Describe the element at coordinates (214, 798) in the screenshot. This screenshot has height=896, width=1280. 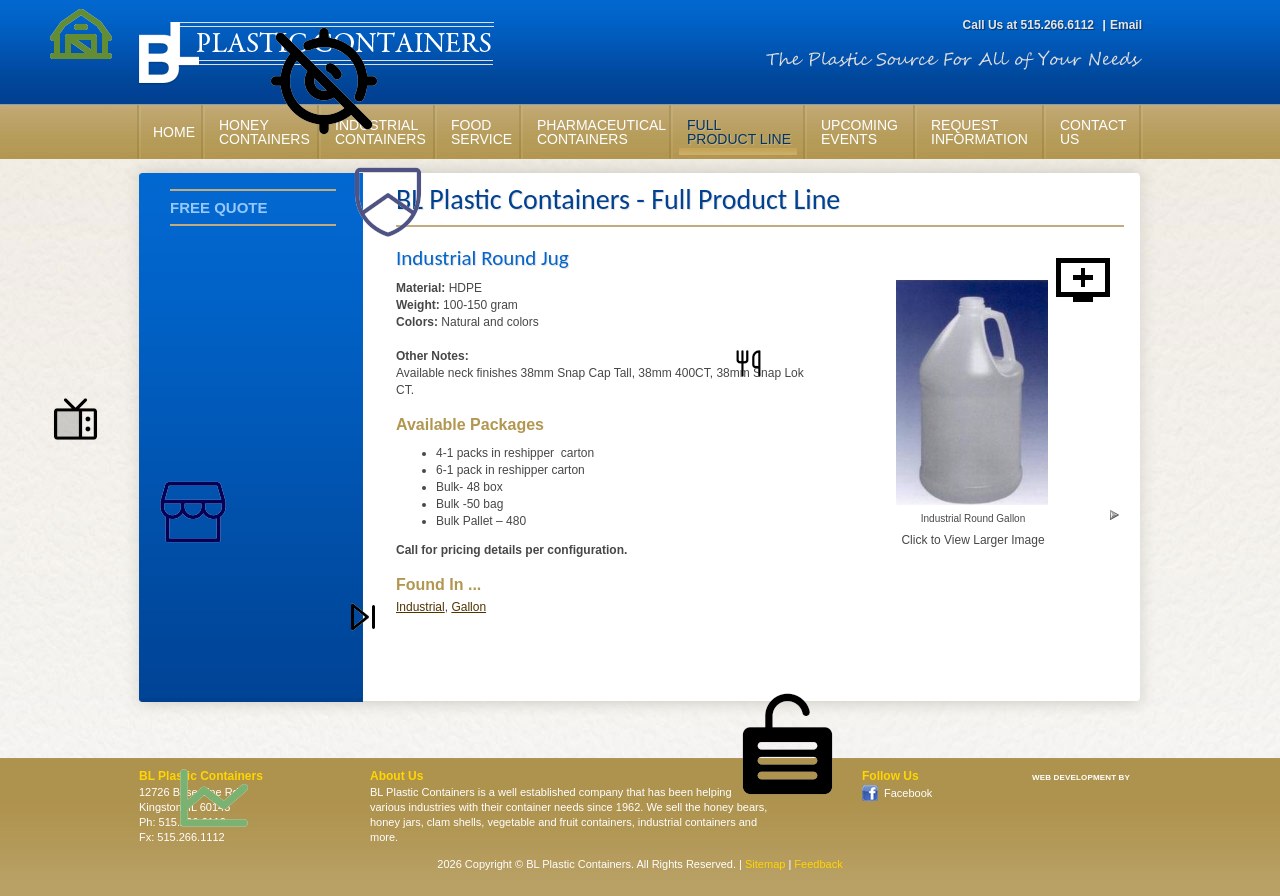
I see `view analytics or statistics` at that location.